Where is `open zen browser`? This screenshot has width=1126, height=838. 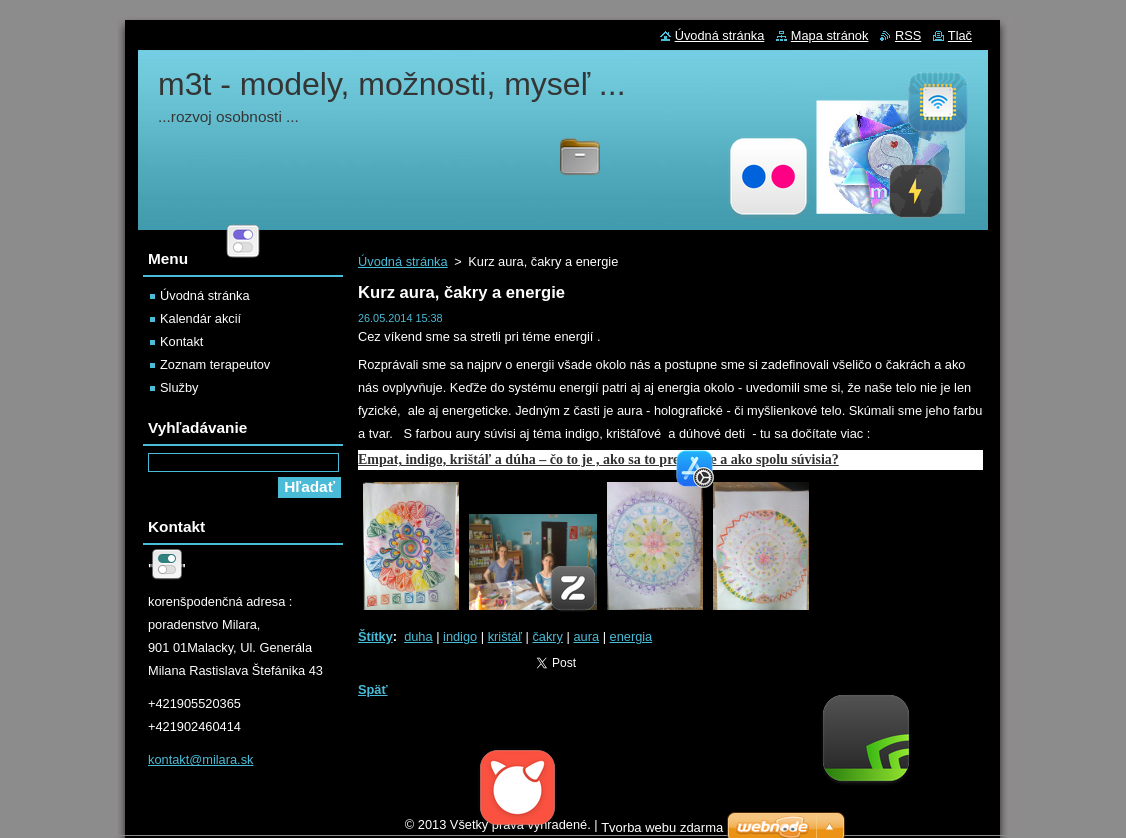
open zen browser is located at coordinates (573, 588).